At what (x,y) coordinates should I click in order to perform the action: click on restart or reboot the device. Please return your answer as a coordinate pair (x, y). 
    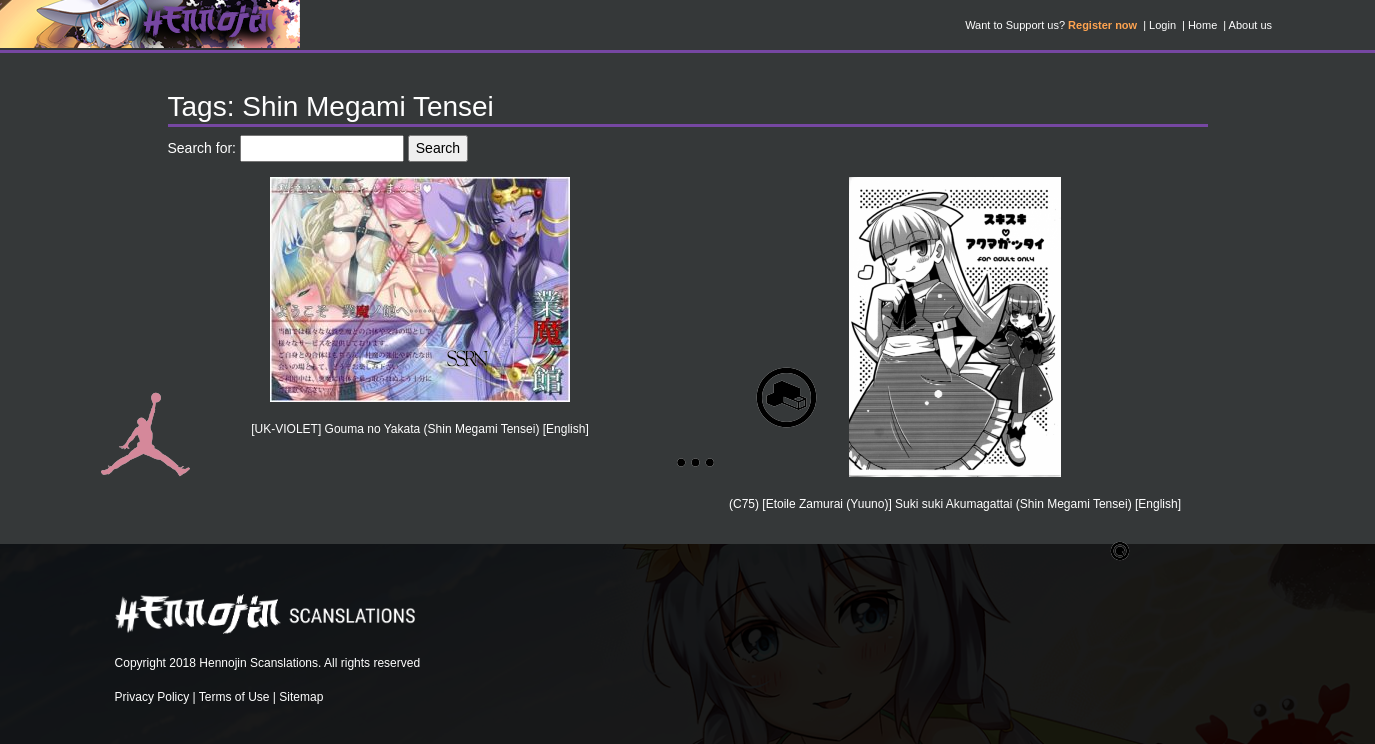
    Looking at the image, I should click on (1120, 551).